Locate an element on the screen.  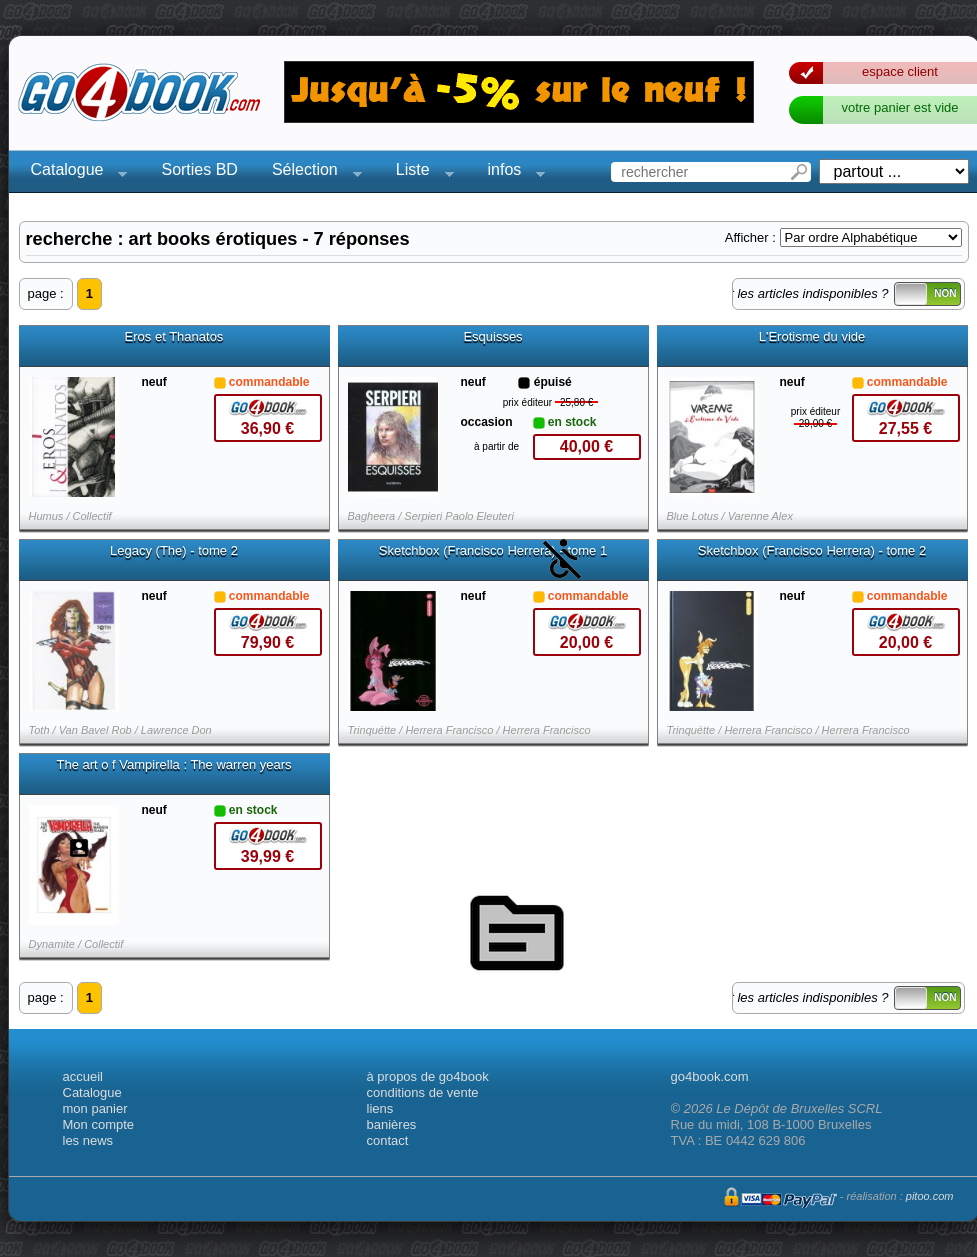
browse topics or categories is located at coordinates (517, 933).